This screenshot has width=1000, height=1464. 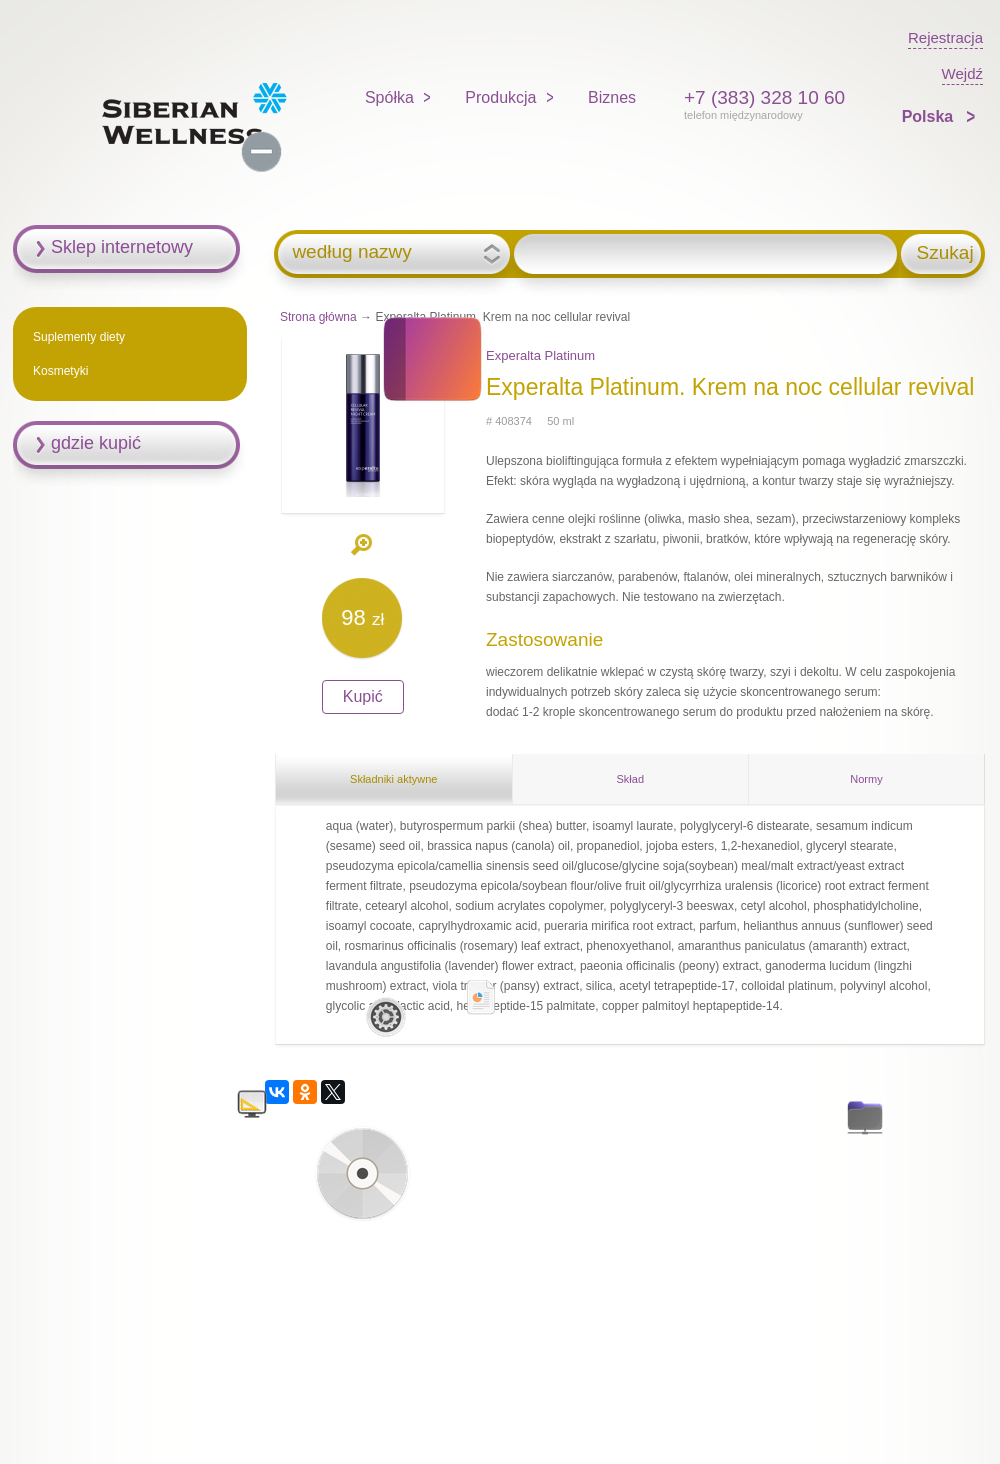 I want to click on access the desktop folder, so click(x=432, y=355).